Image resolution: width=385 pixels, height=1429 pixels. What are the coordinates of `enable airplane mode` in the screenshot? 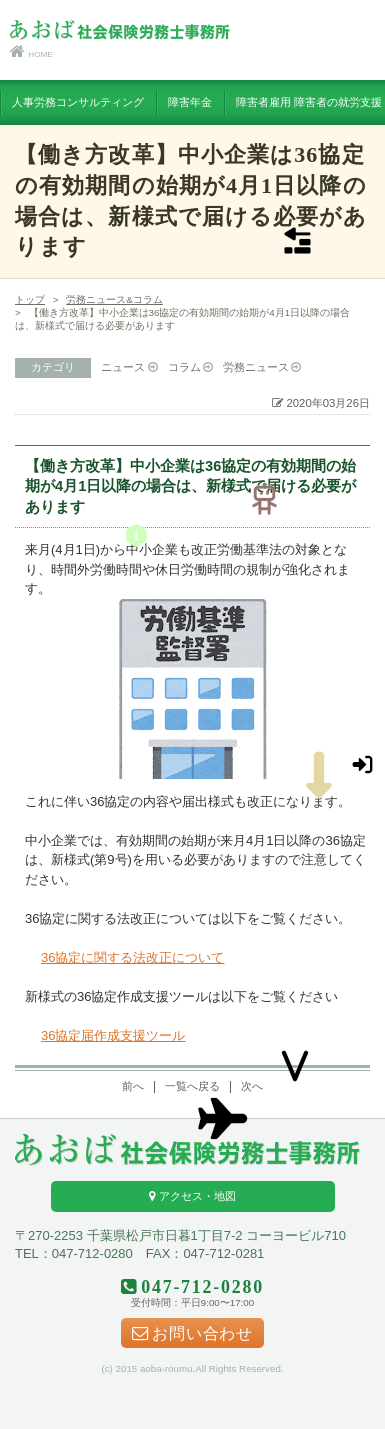 It's located at (222, 1118).